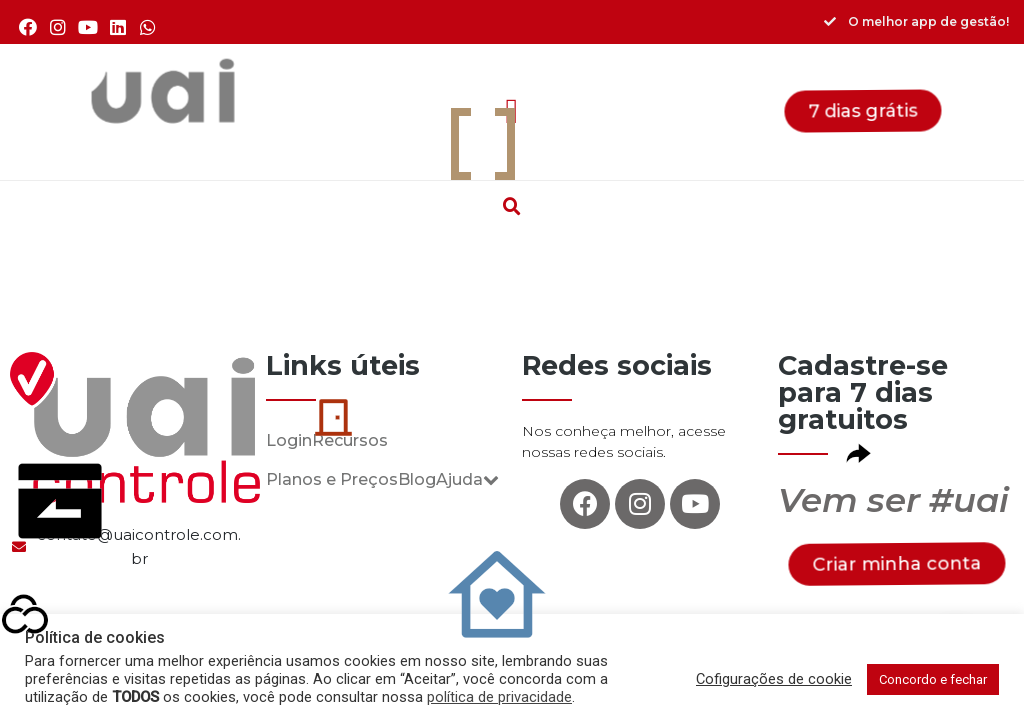  What do you see at coordinates (497, 598) in the screenshot?
I see `navigate to your favorite or loved home` at bounding box center [497, 598].